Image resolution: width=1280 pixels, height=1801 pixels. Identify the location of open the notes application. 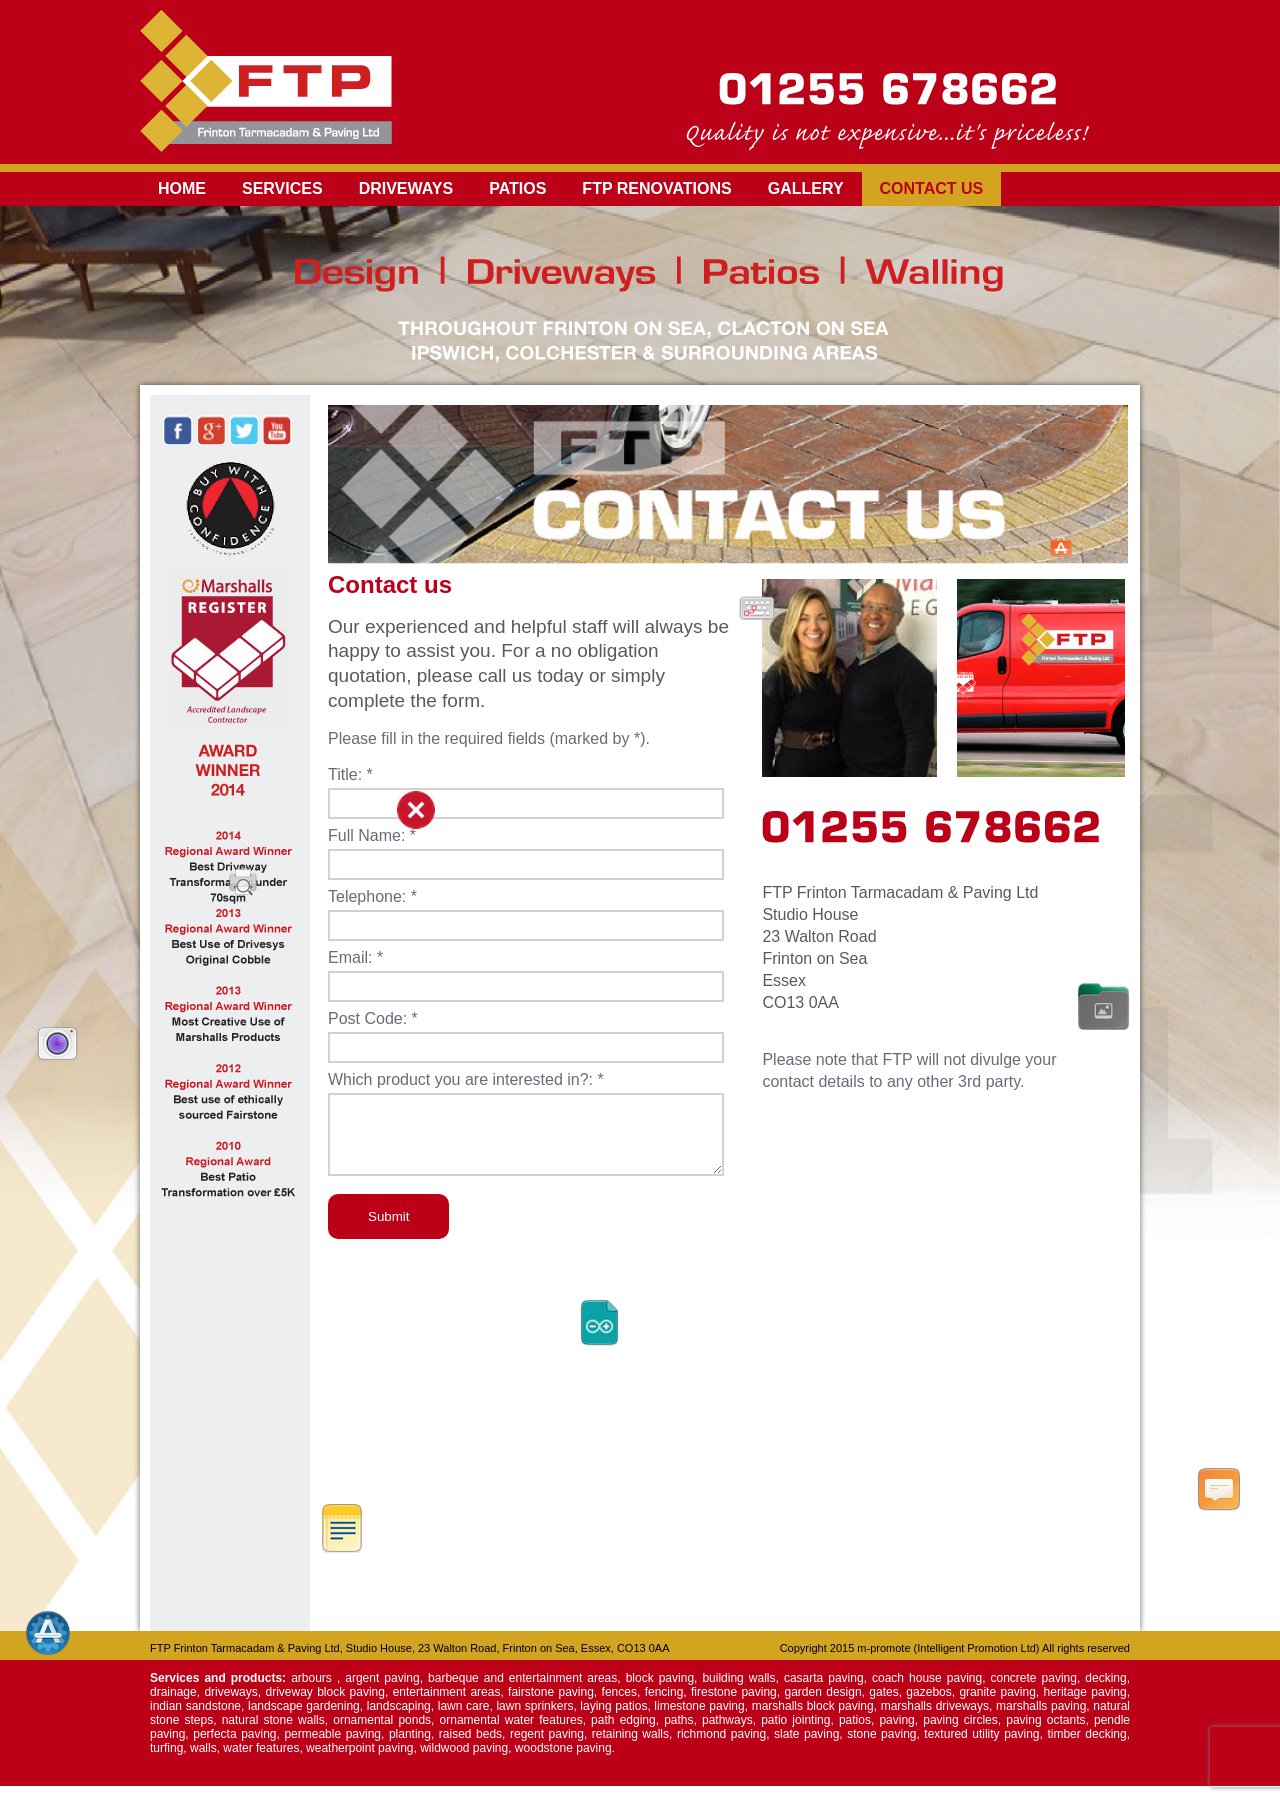
(342, 1528).